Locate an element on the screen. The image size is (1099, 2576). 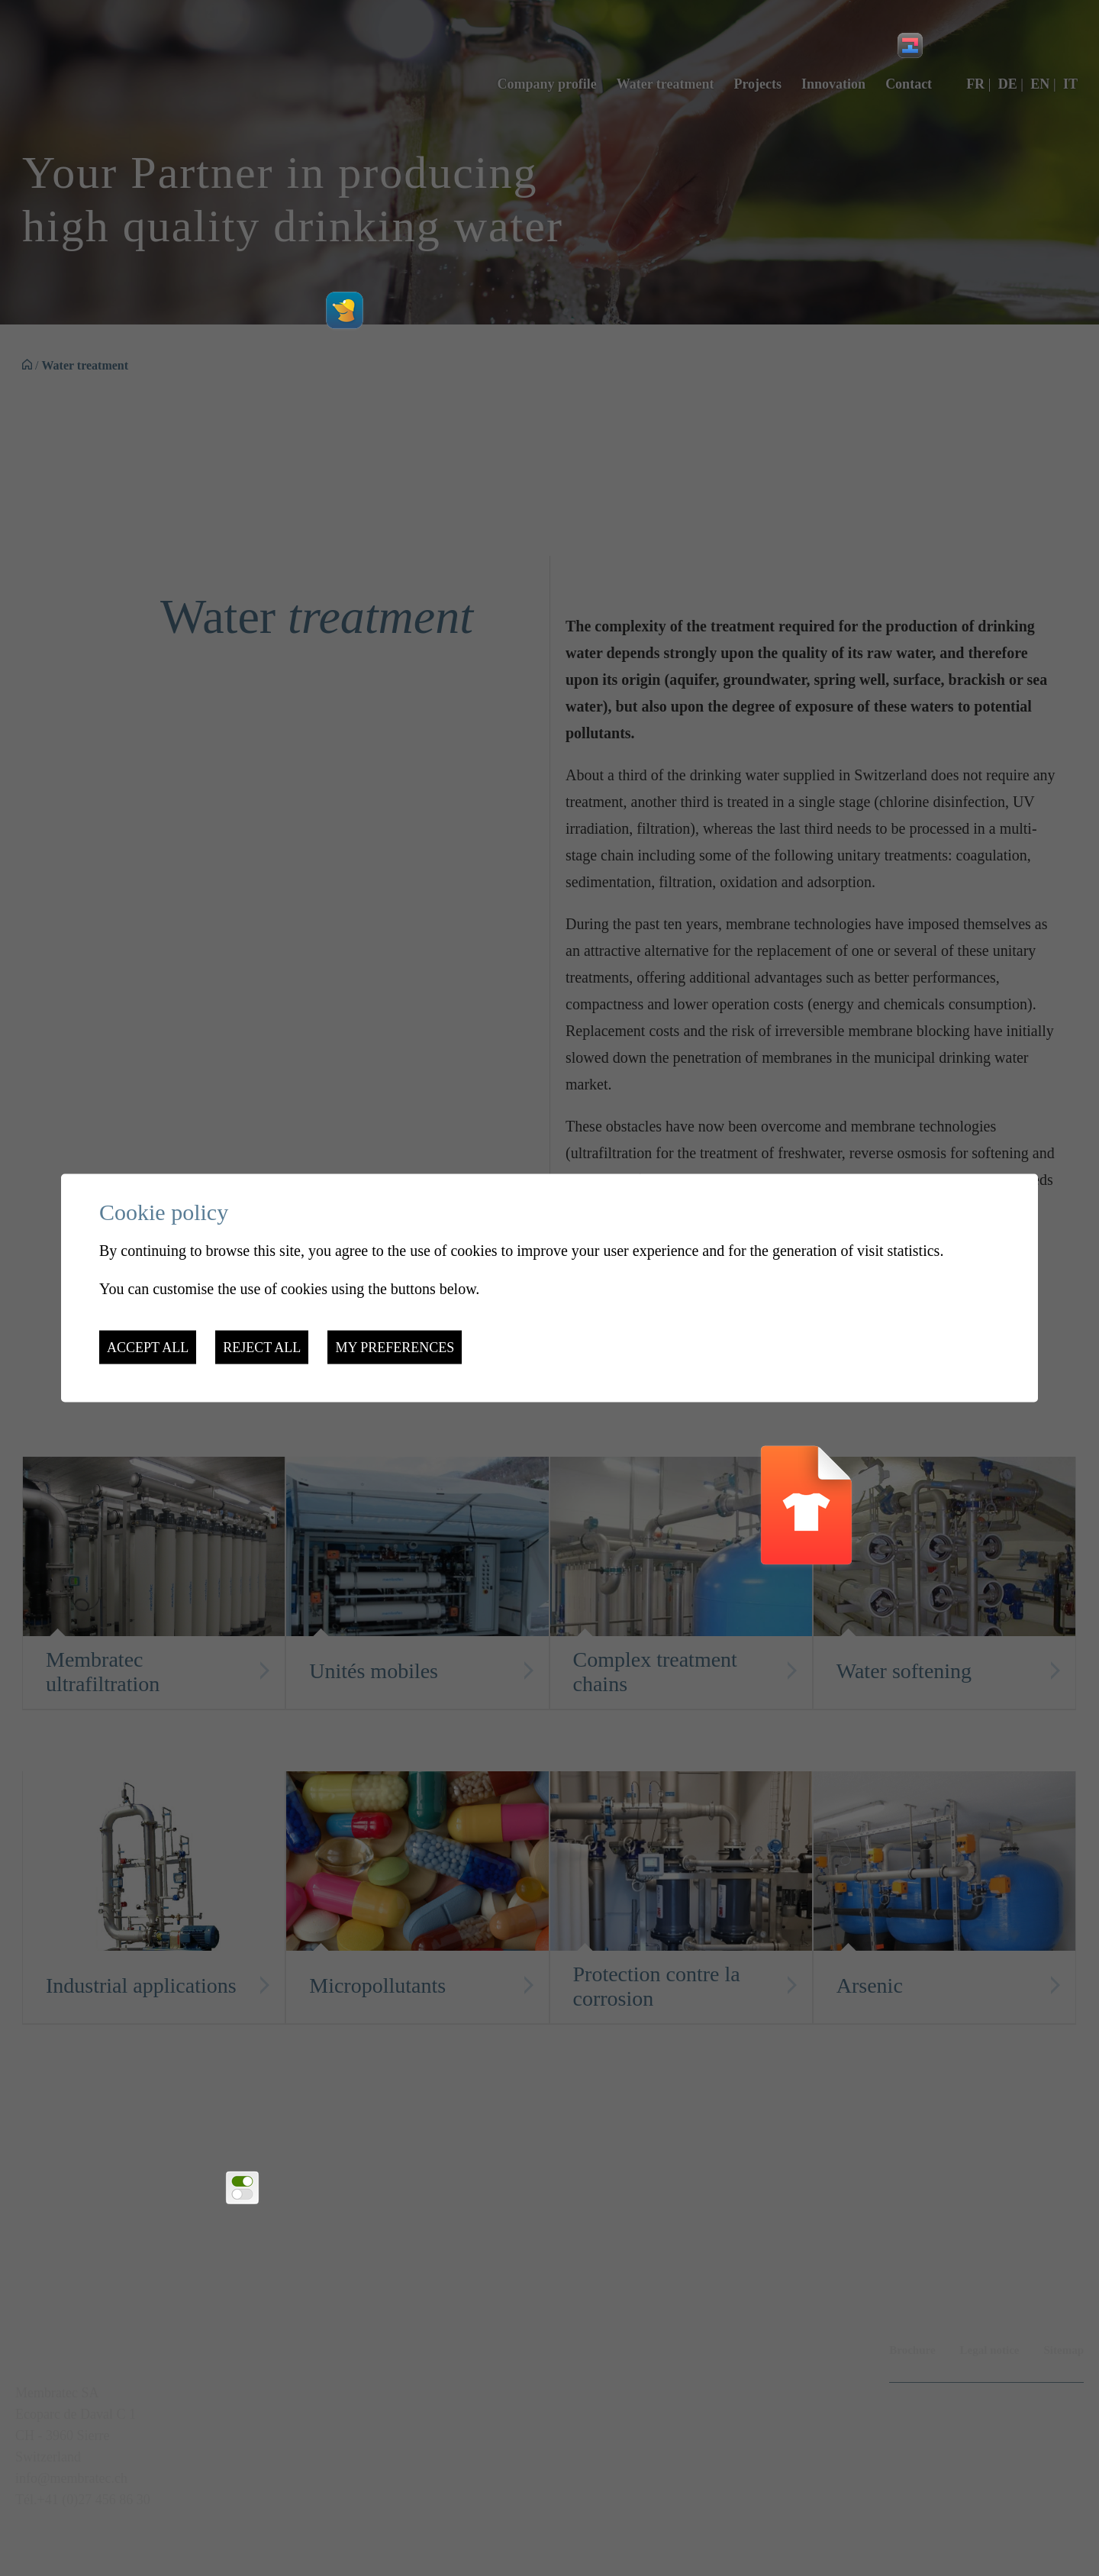
launch quadrapassel tetris-style puzzle game is located at coordinates (910, 45).